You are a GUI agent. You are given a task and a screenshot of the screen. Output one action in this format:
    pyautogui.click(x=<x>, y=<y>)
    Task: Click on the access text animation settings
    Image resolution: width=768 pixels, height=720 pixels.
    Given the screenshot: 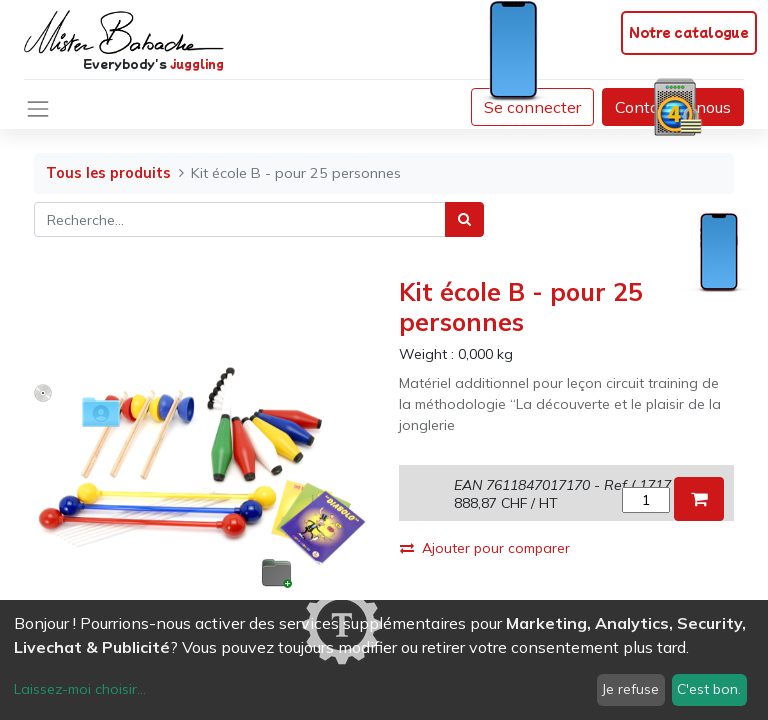 What is the action you would take?
    pyautogui.click(x=342, y=625)
    